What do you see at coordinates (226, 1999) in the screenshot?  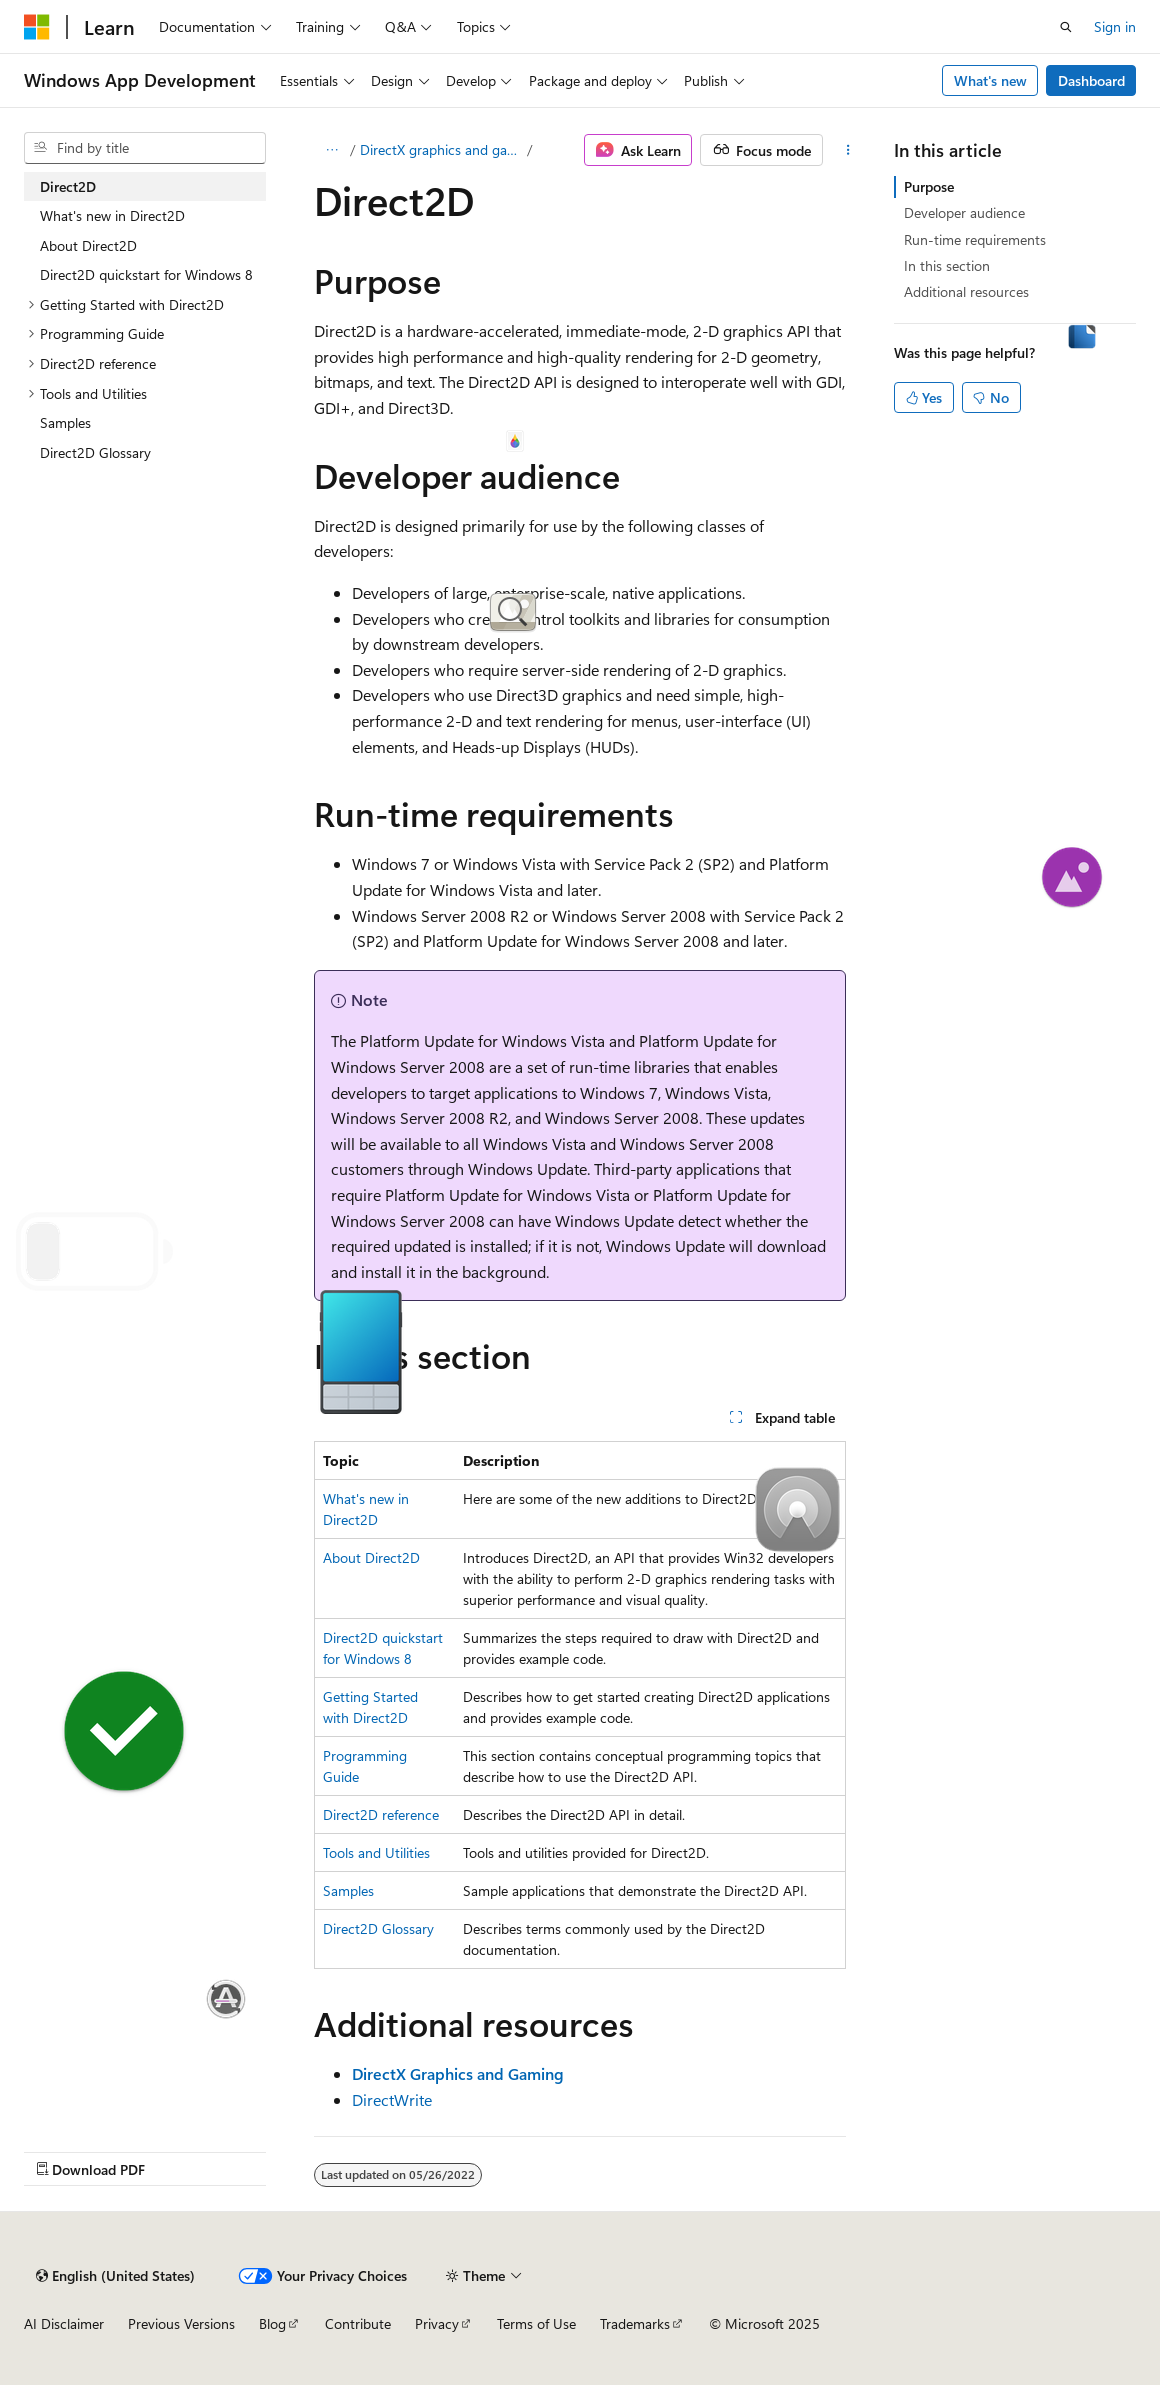 I see `check for available software updates` at bounding box center [226, 1999].